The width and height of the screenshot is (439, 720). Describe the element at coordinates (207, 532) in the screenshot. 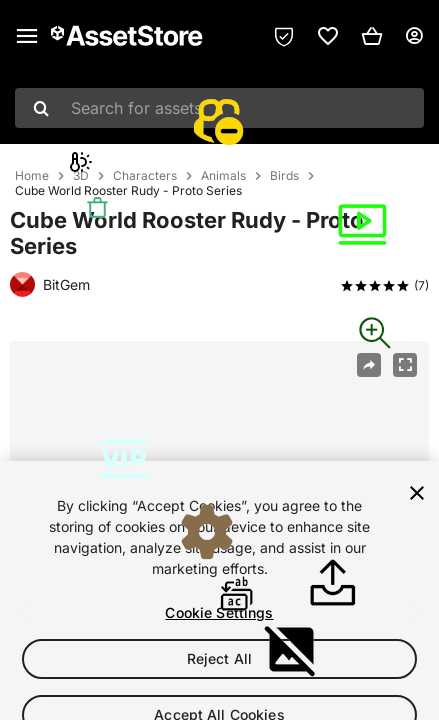

I see `access settings or preferences` at that location.